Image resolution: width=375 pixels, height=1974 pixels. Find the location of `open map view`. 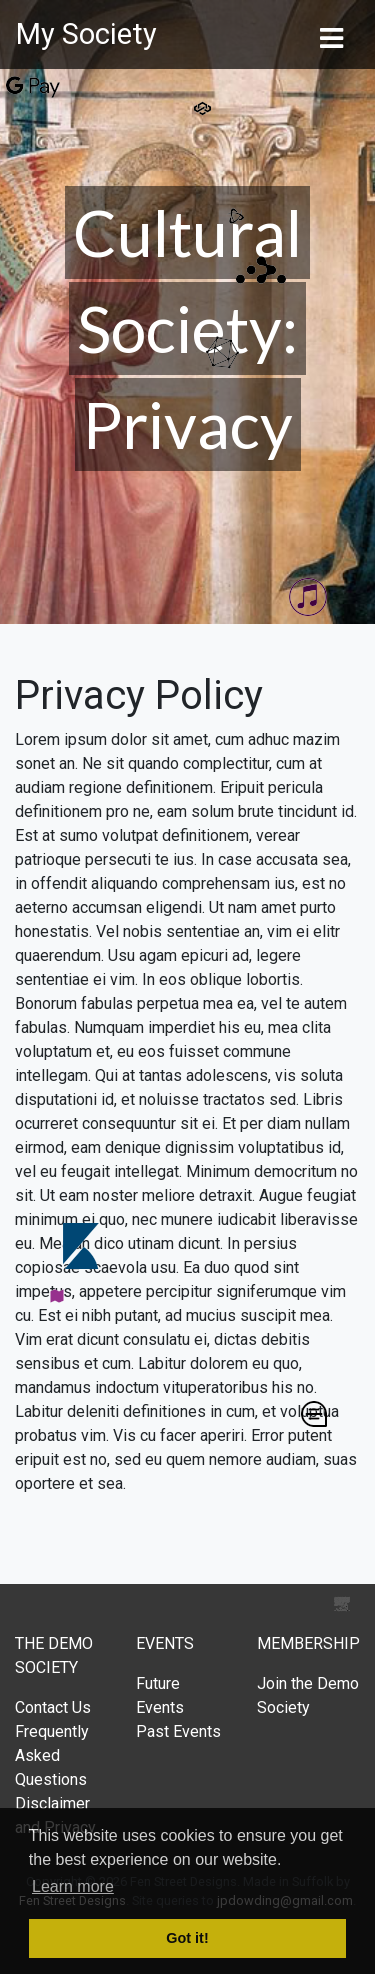

open map view is located at coordinates (57, 1296).